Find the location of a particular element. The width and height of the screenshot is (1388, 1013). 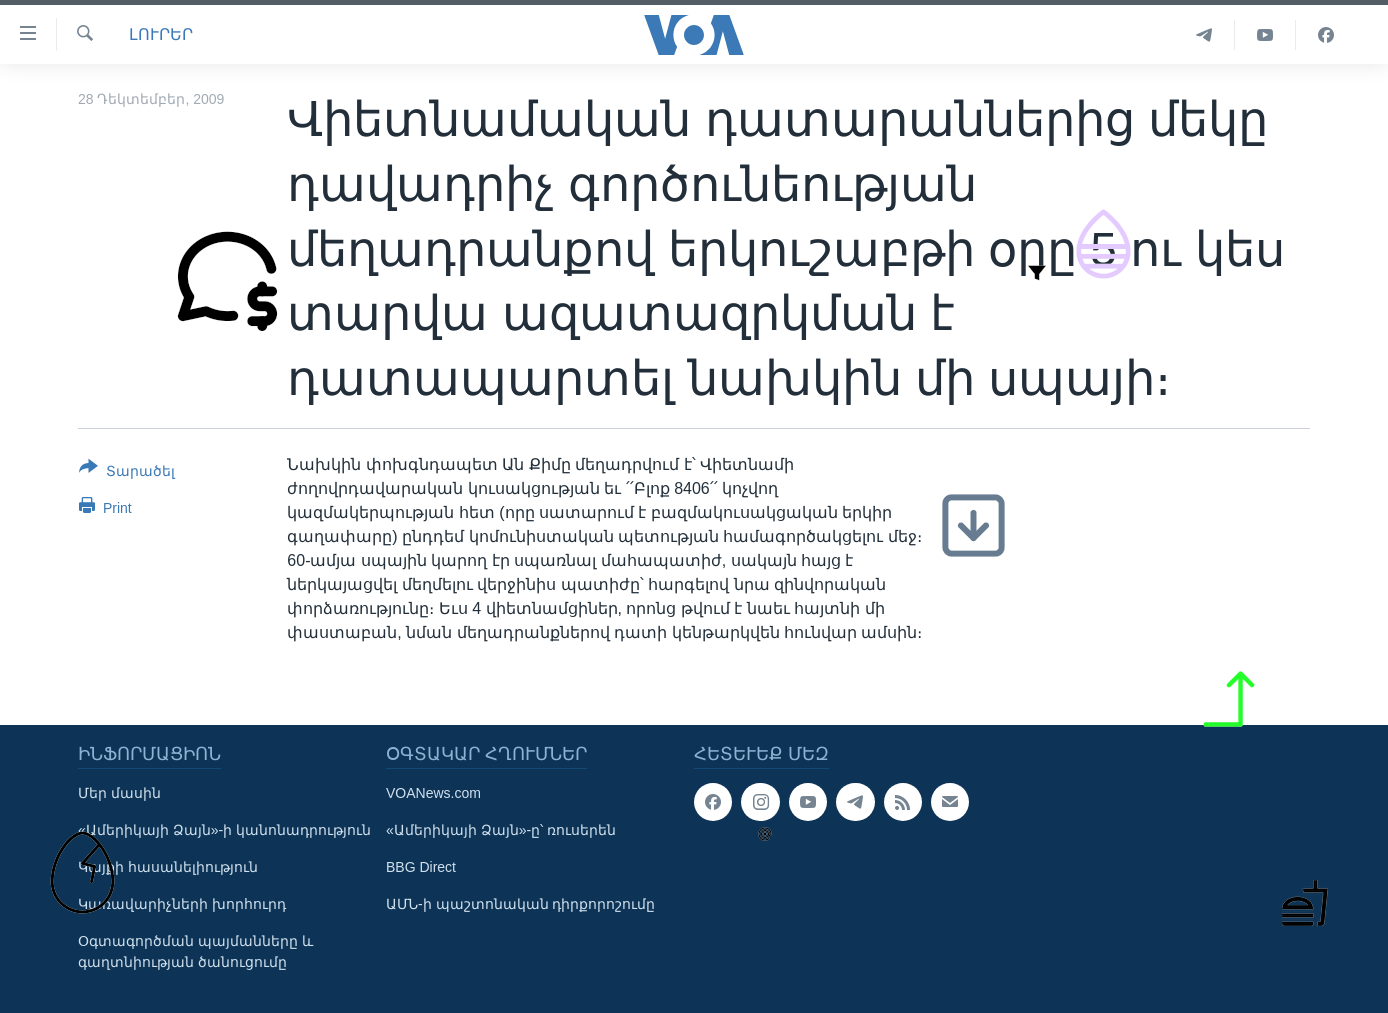

filter or sort content is located at coordinates (1037, 273).